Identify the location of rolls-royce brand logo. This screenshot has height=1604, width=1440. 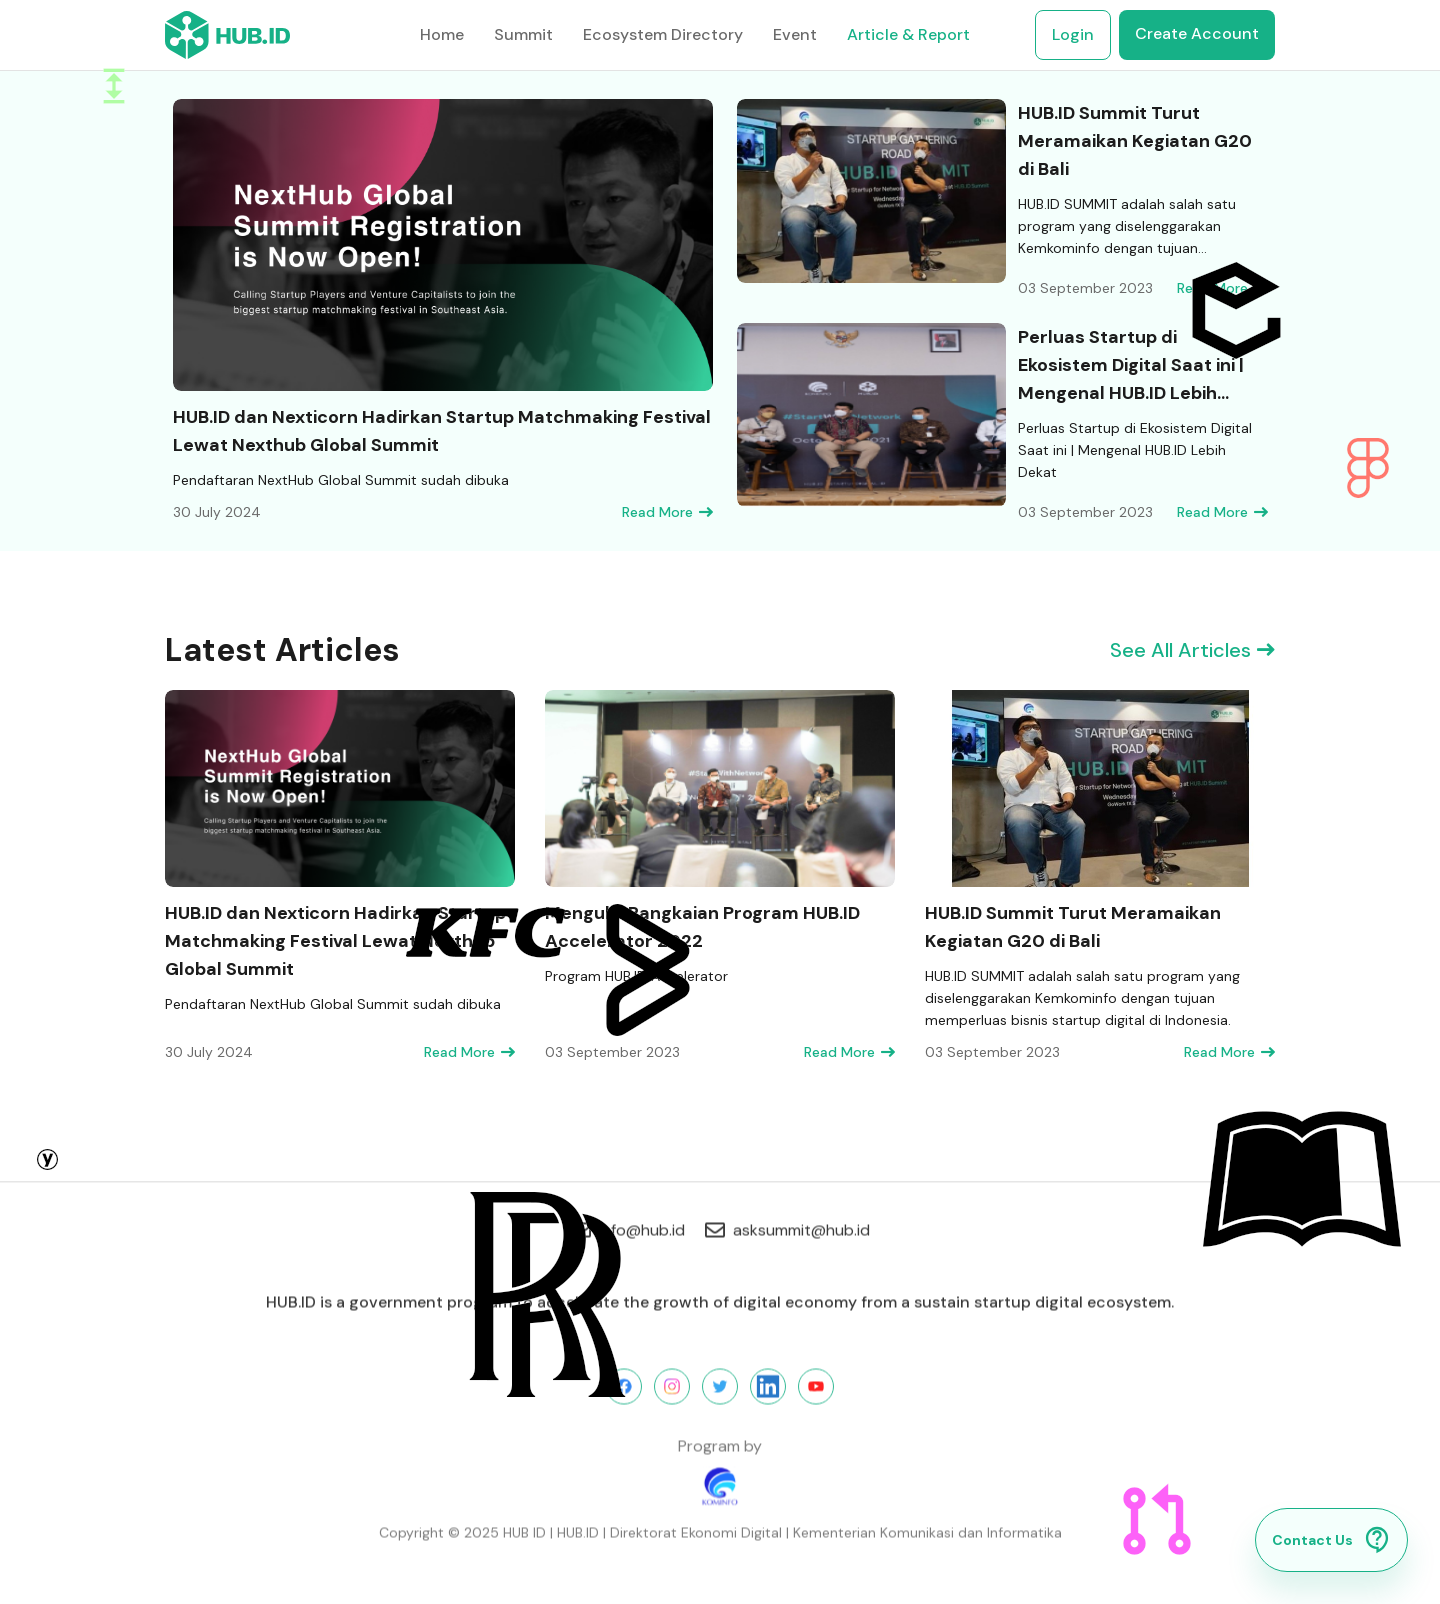
(547, 1294).